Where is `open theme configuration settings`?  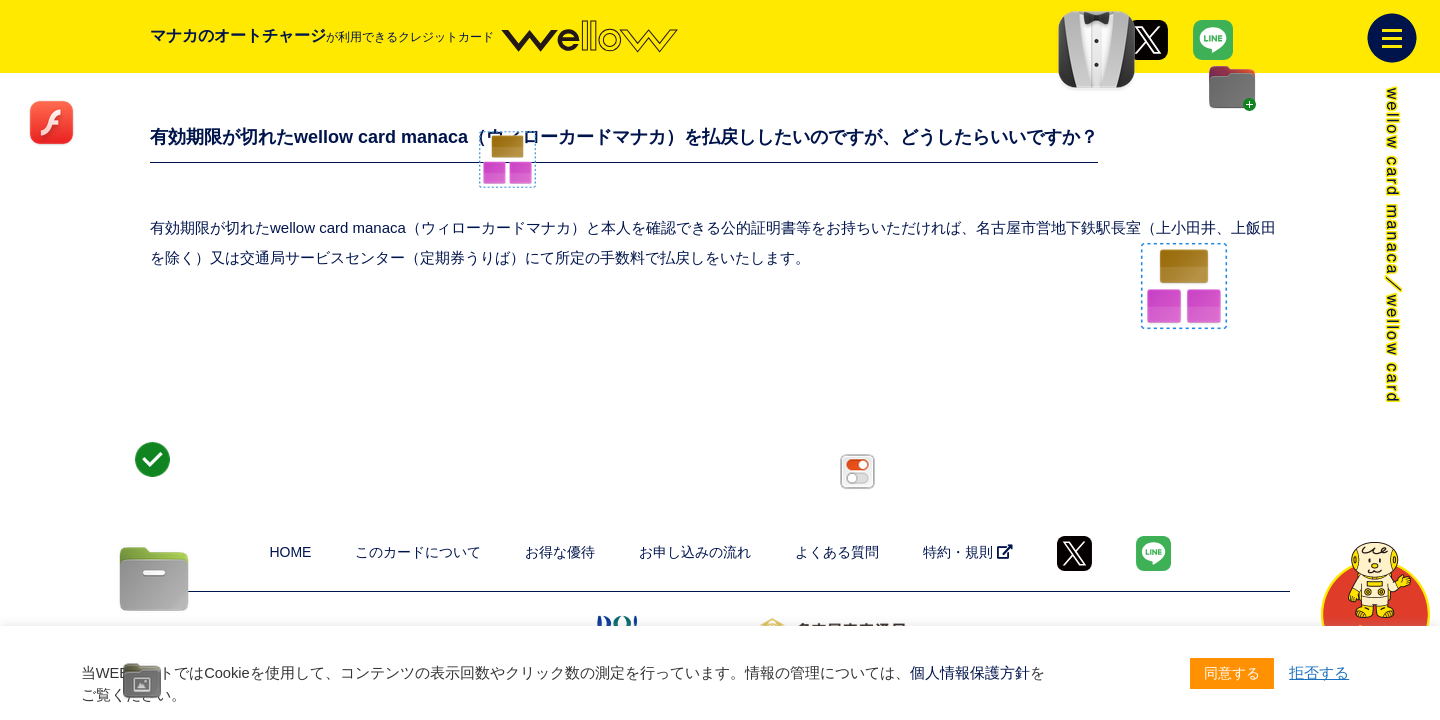
open theme configuration settings is located at coordinates (1096, 49).